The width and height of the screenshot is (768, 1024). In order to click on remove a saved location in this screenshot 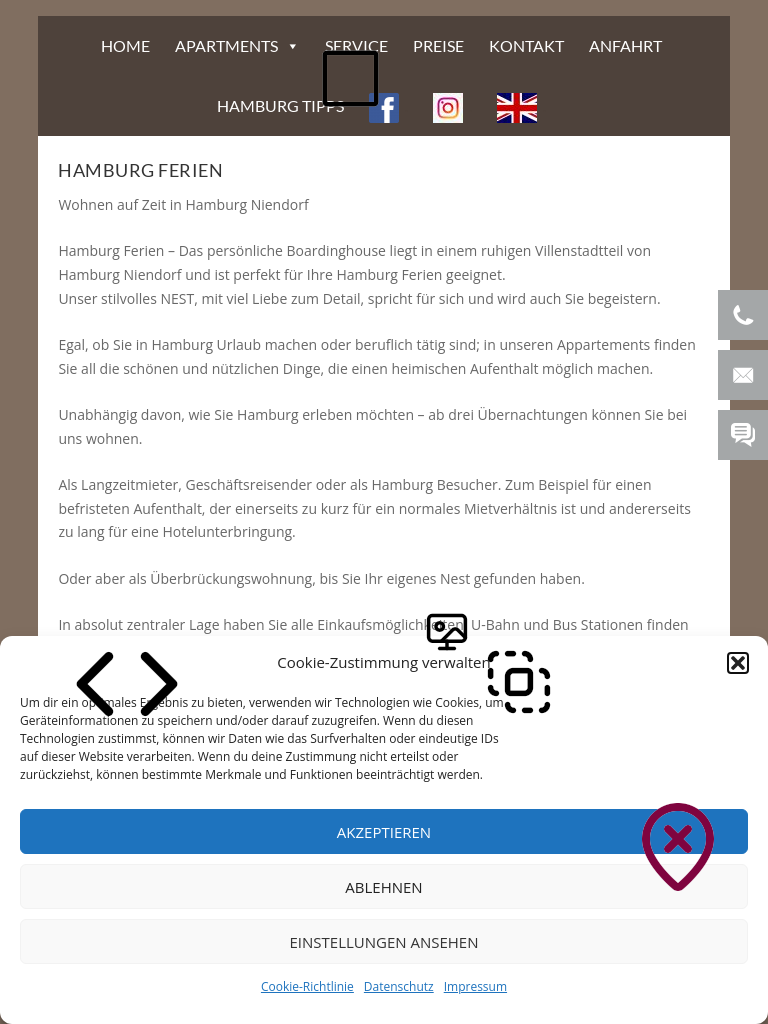, I will do `click(678, 847)`.